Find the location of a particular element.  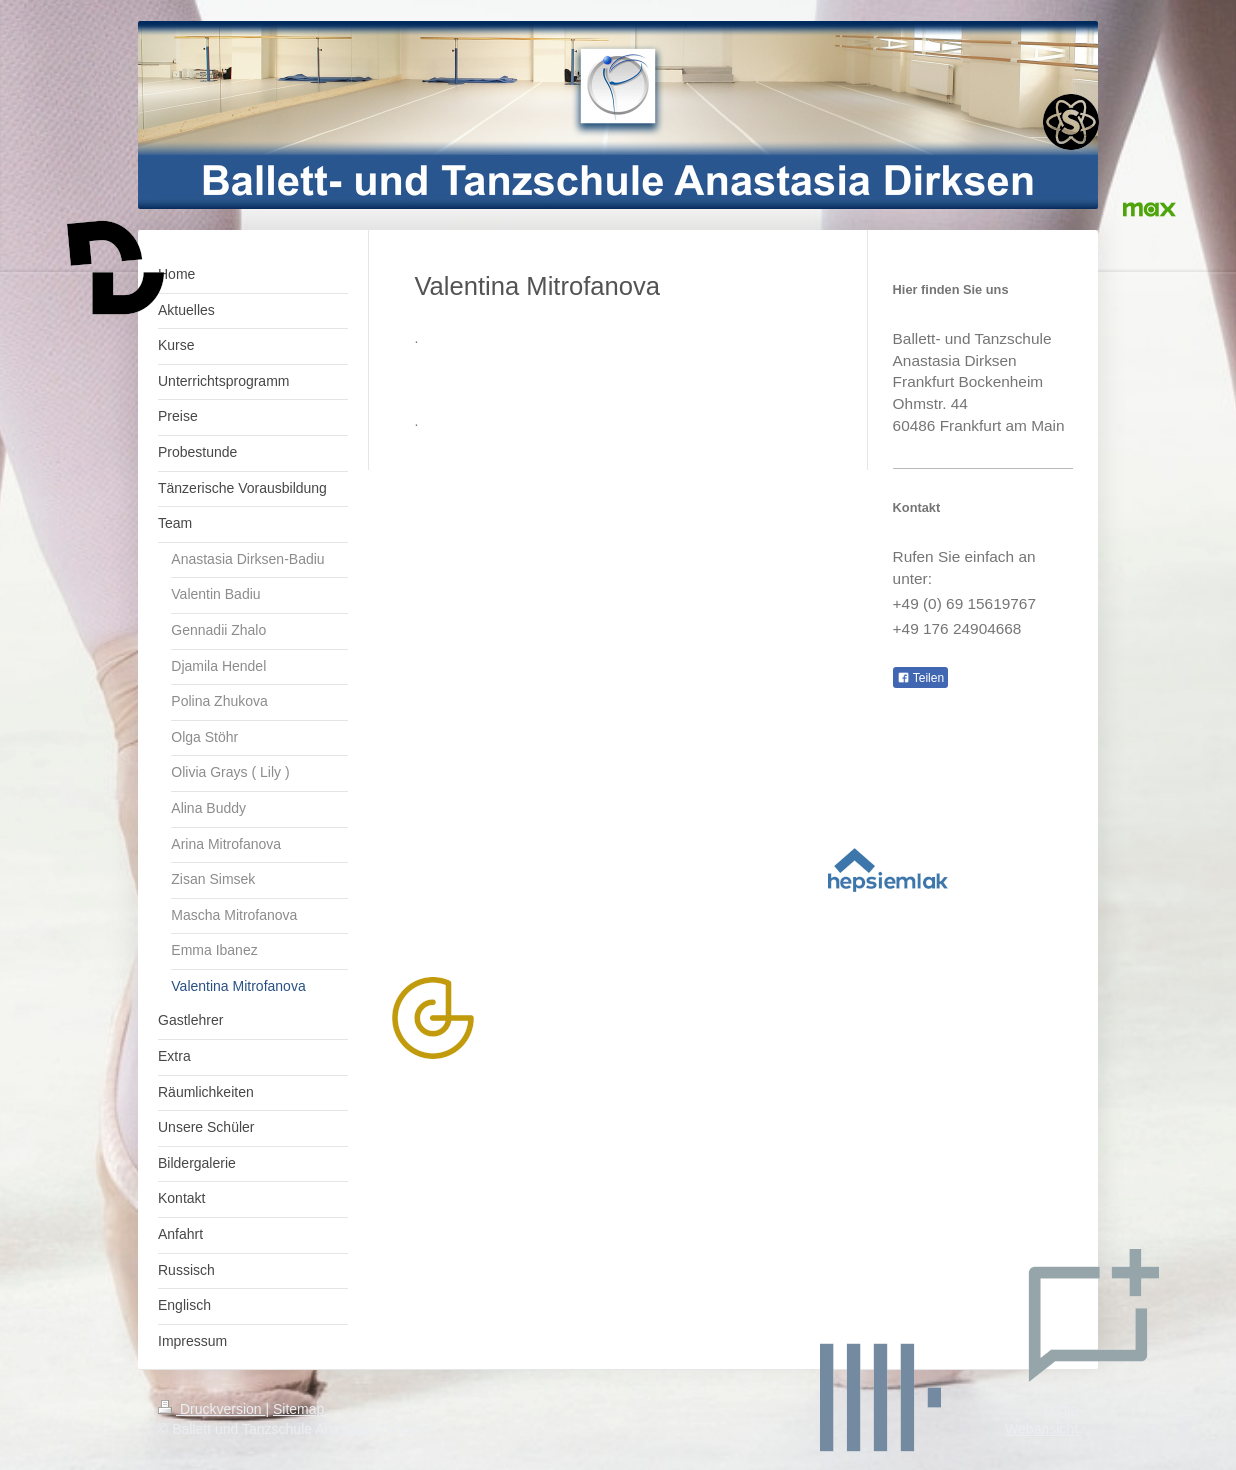

clickhouse database service logo is located at coordinates (880, 1397).